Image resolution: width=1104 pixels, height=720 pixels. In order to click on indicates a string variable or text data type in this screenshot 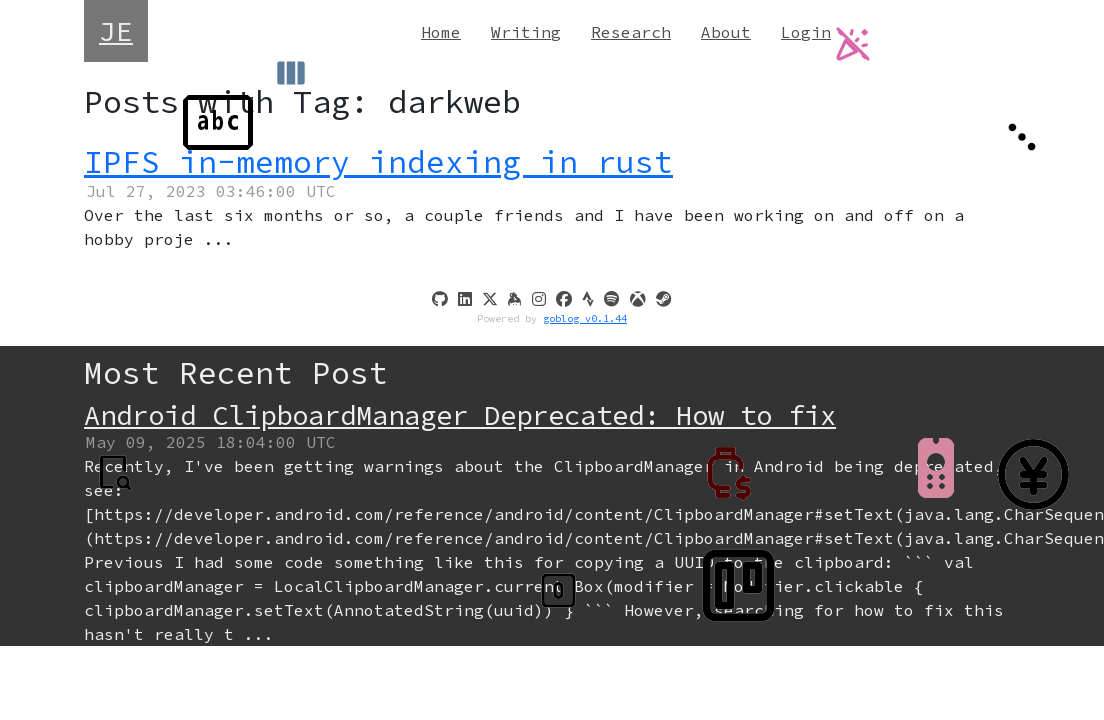, I will do `click(218, 125)`.